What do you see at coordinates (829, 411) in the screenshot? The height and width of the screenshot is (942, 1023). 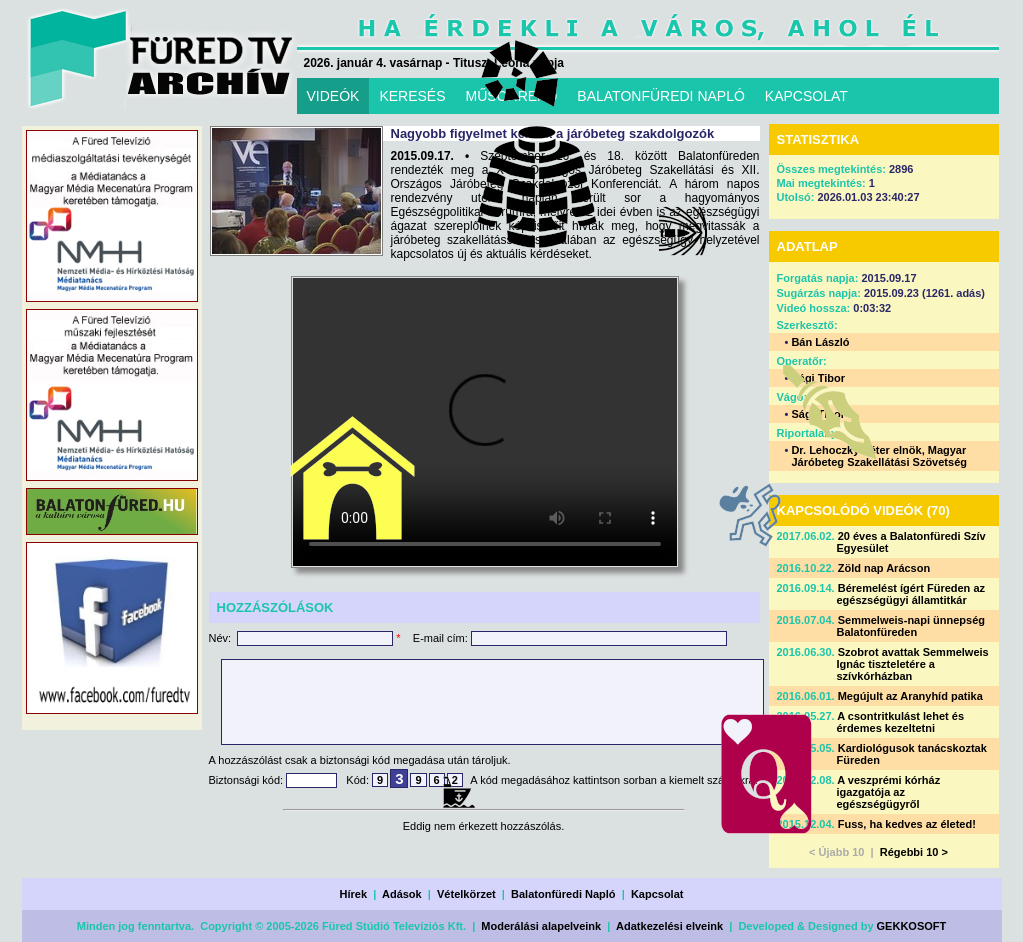 I see `select stone spear weapon in game inventory` at bounding box center [829, 411].